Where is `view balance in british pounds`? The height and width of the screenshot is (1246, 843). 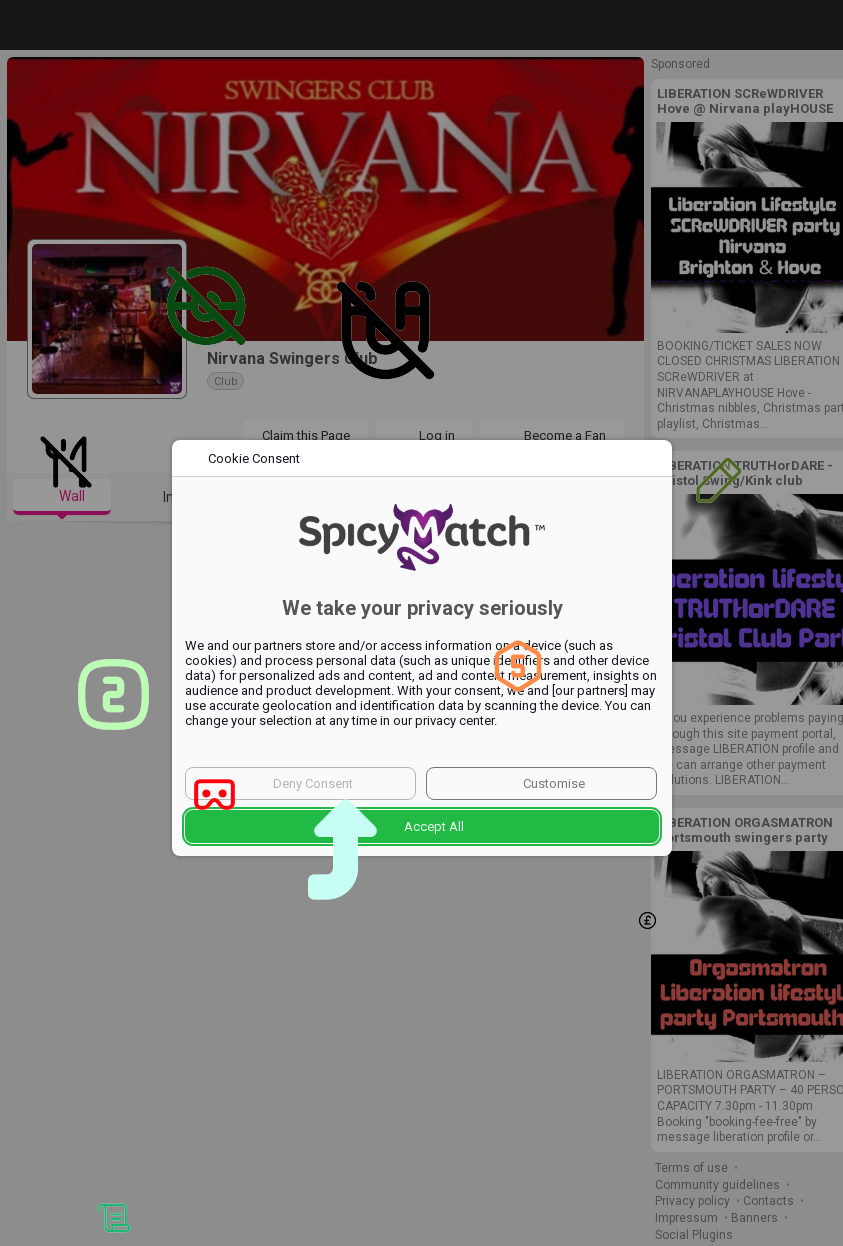
view balance in british pounds is located at coordinates (647, 920).